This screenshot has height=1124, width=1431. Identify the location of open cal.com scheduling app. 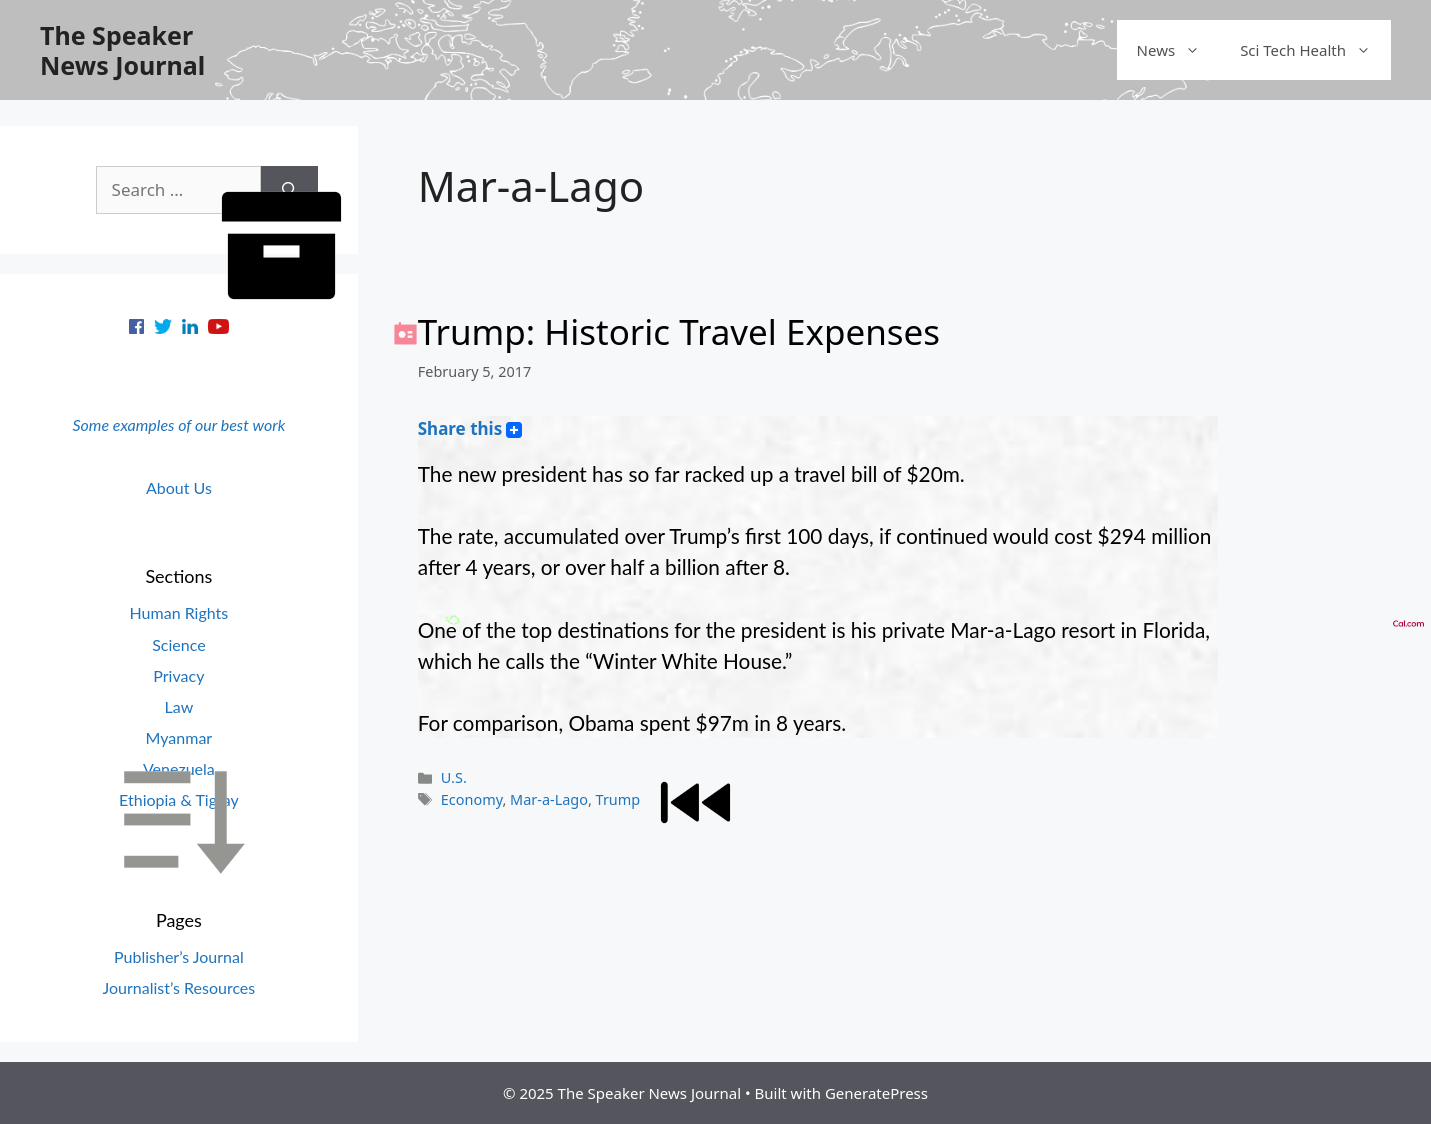
(1408, 623).